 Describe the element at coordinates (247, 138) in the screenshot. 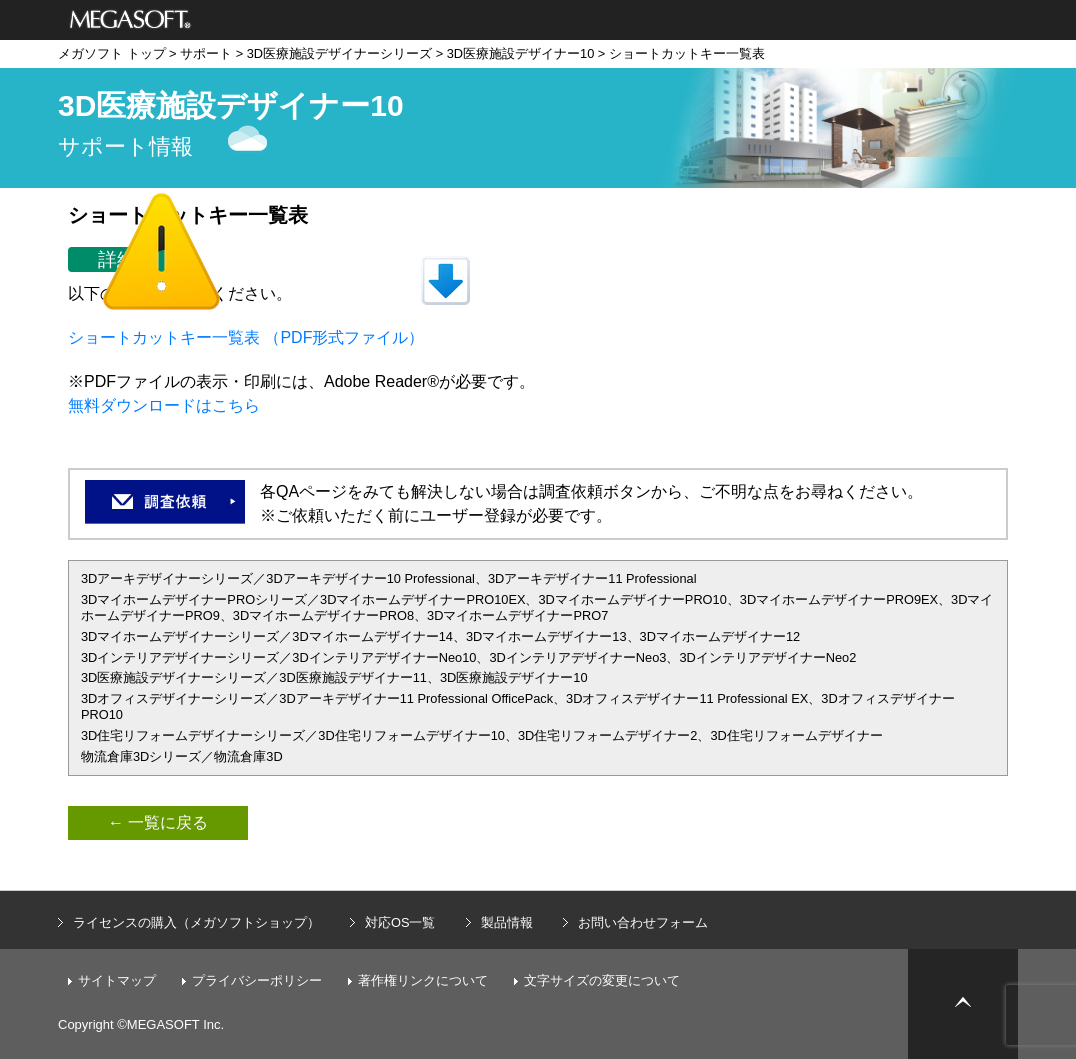

I see `indicates onedrive storage quota status` at that location.